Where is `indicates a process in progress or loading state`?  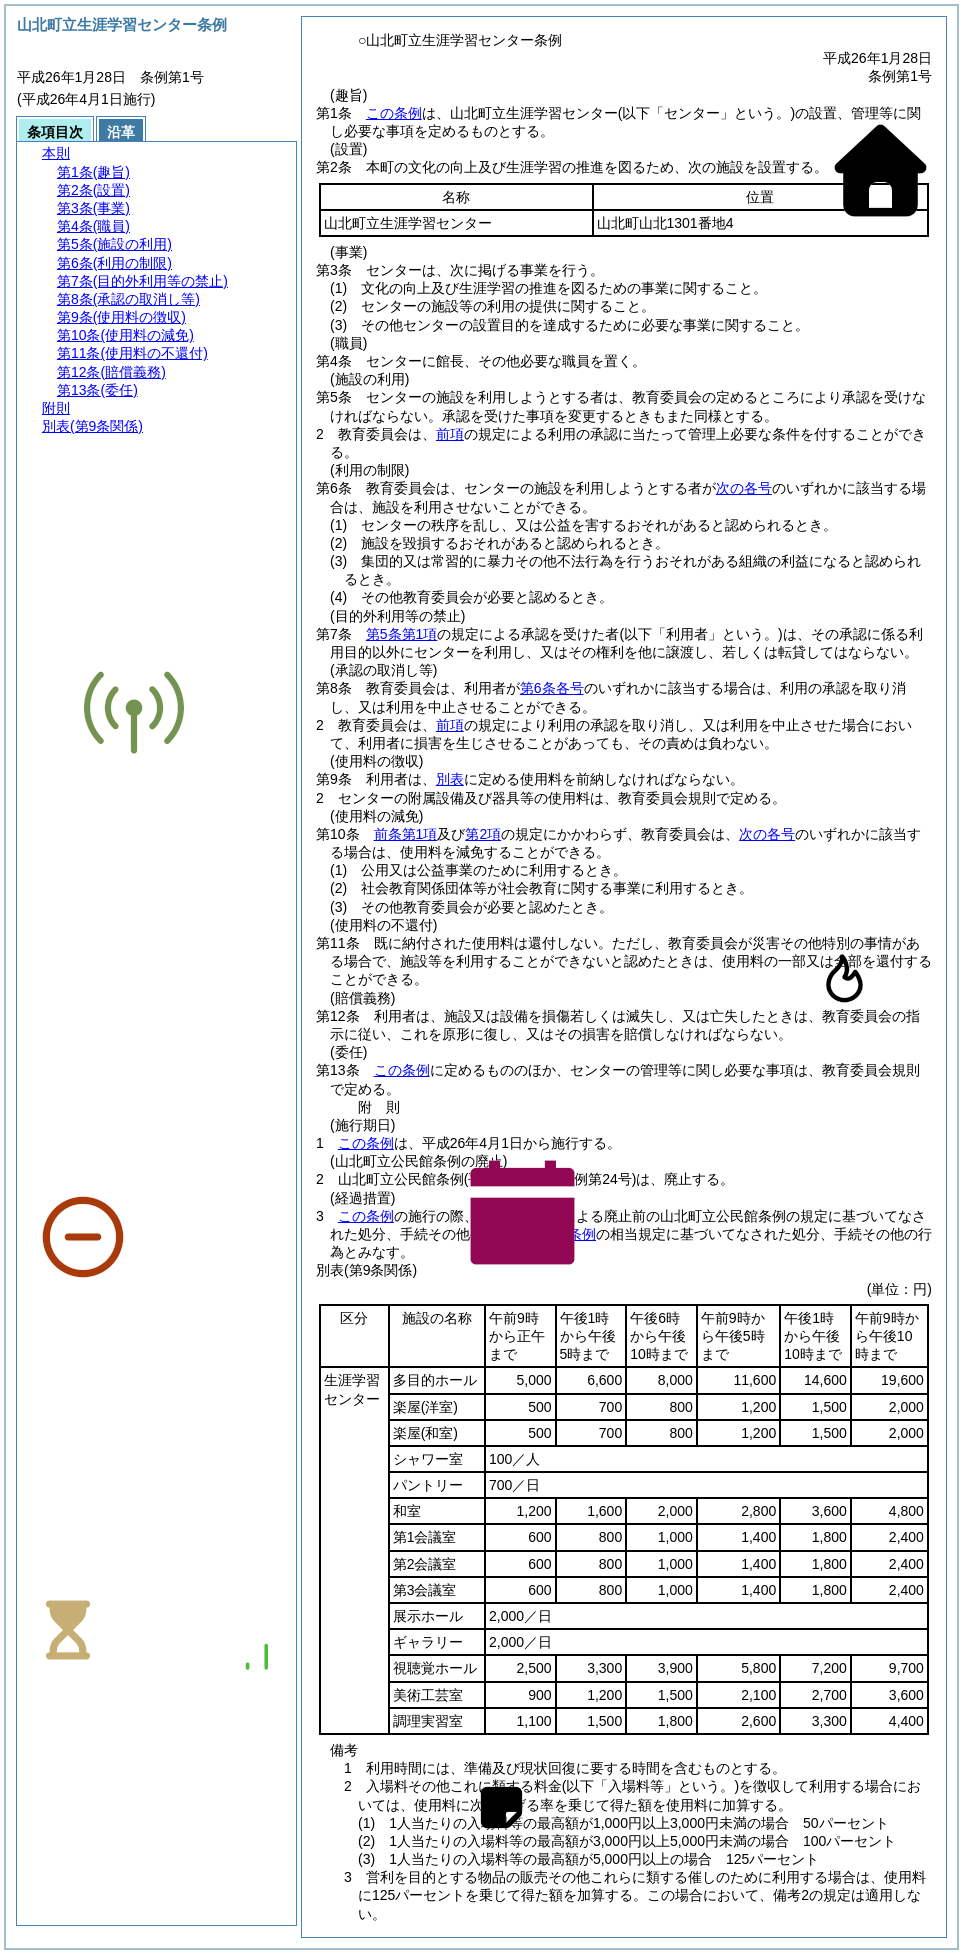
indicates a process in progress or loading state is located at coordinates (68, 1630).